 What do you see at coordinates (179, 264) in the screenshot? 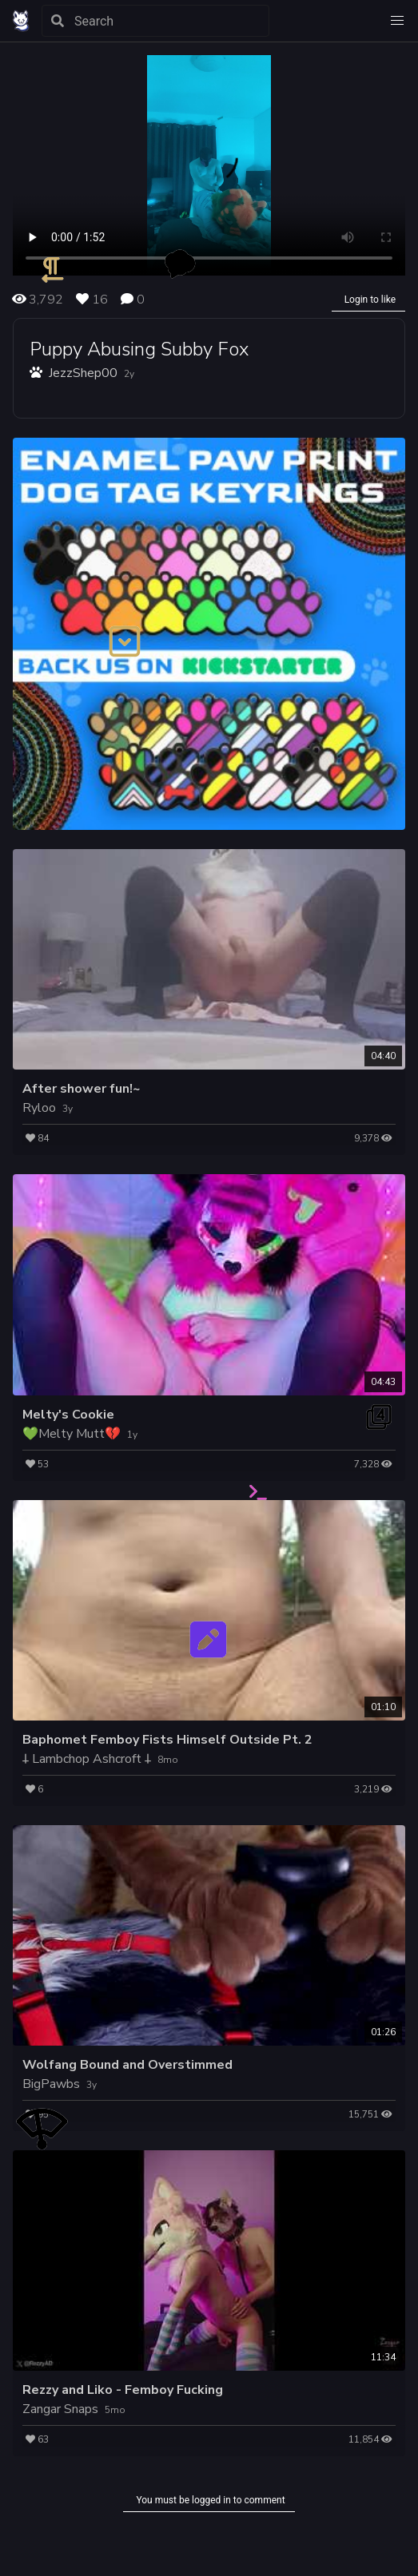
I see `open chat or messaging` at bounding box center [179, 264].